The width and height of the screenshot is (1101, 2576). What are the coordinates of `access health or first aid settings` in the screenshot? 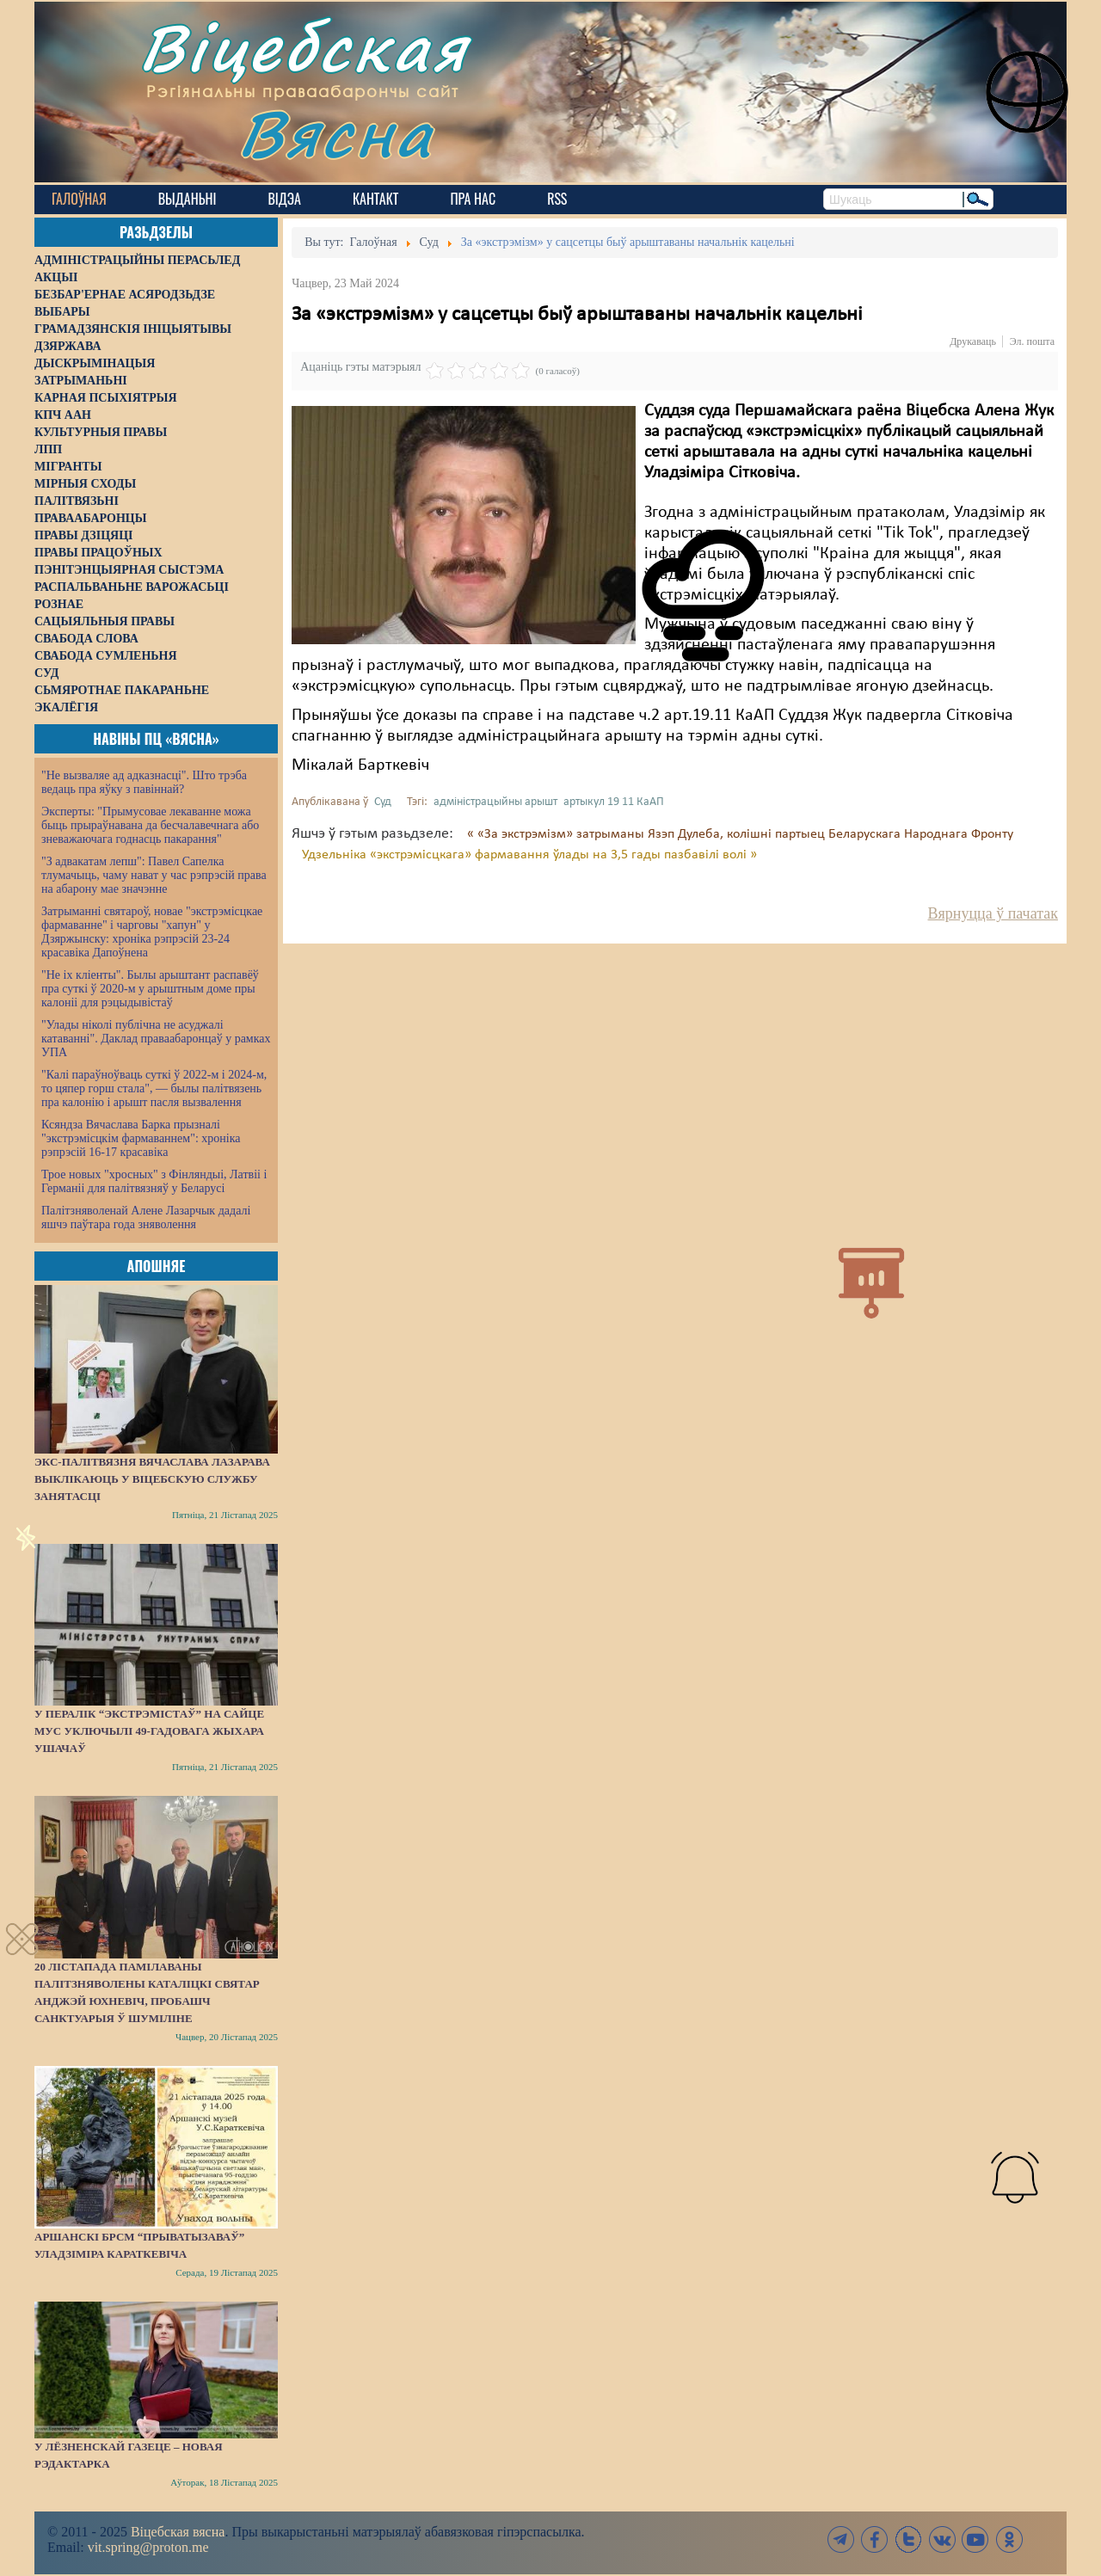 It's located at (22, 1939).